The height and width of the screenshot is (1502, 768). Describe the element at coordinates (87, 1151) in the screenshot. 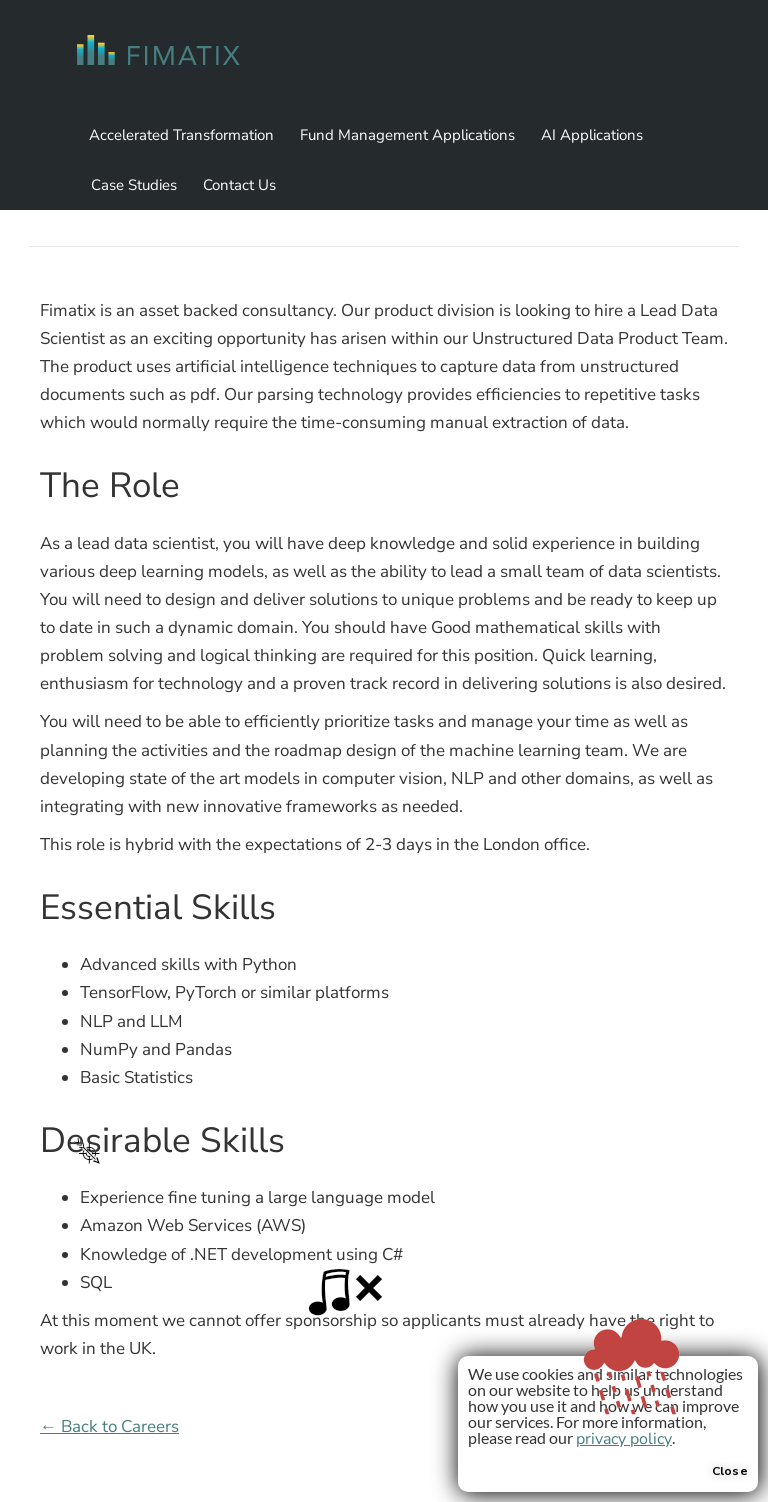

I see `aim or target an object in-game` at that location.